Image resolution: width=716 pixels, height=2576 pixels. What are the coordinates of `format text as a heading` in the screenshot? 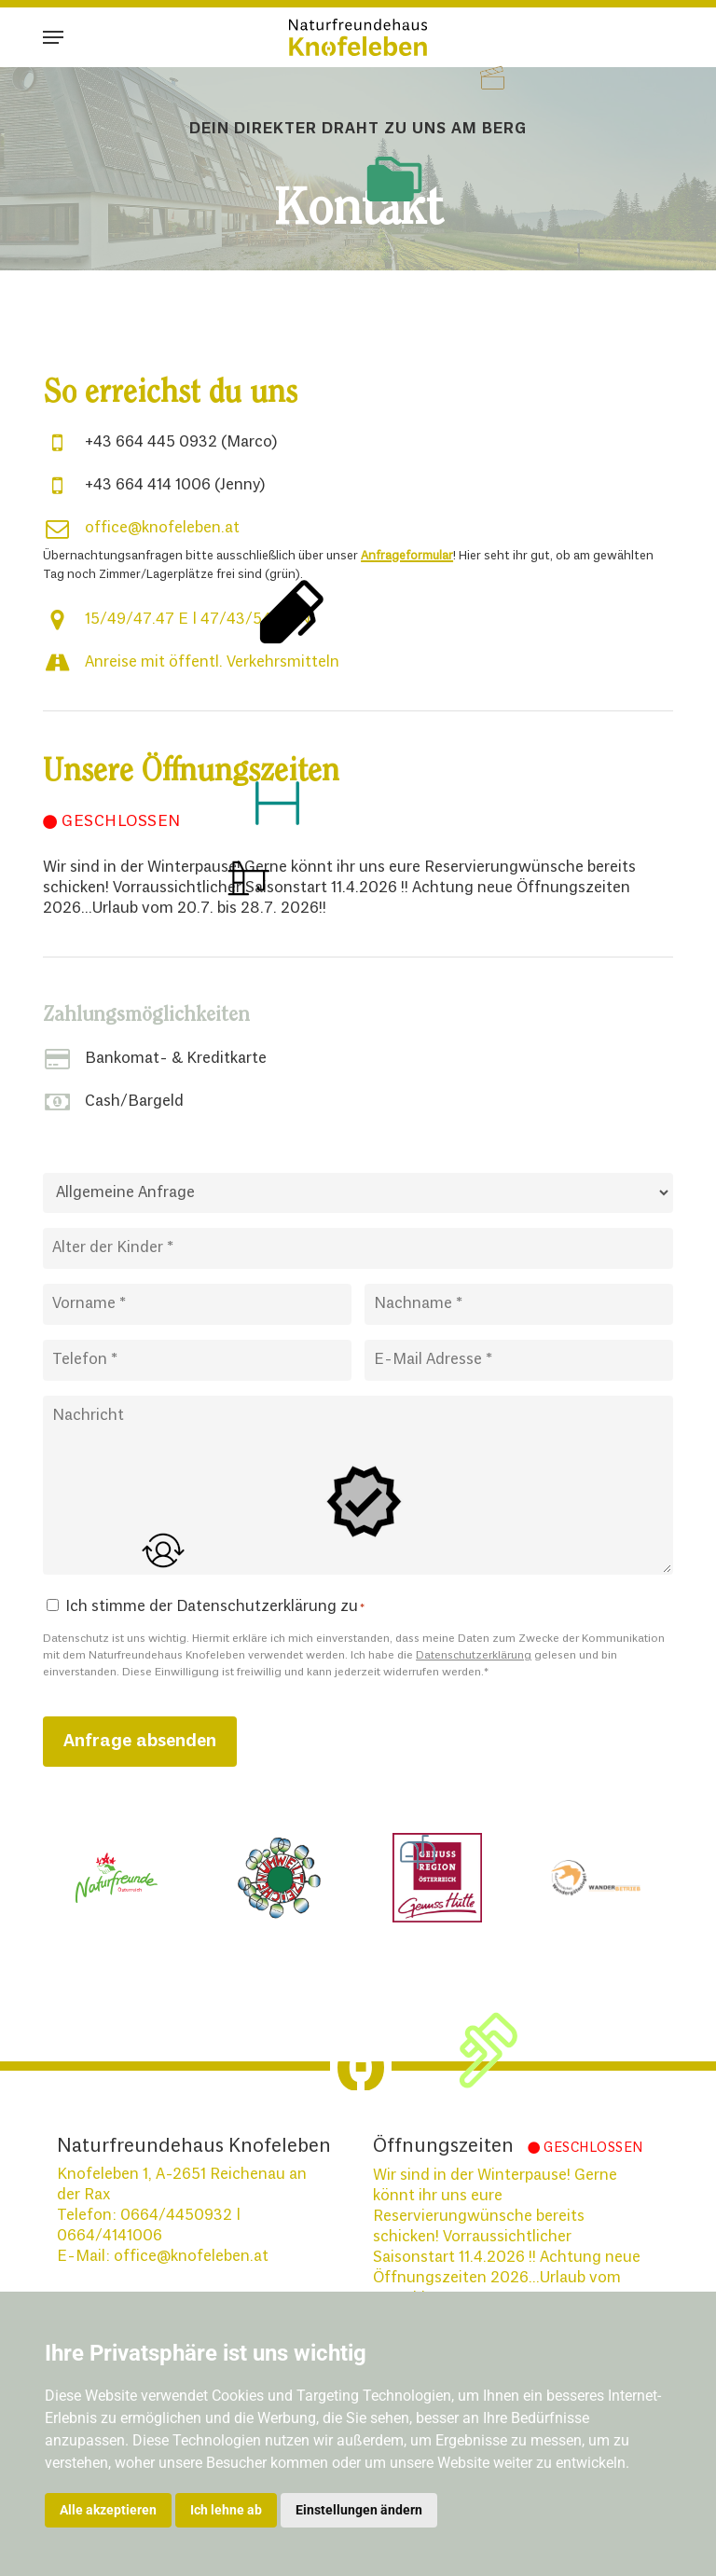 It's located at (277, 803).